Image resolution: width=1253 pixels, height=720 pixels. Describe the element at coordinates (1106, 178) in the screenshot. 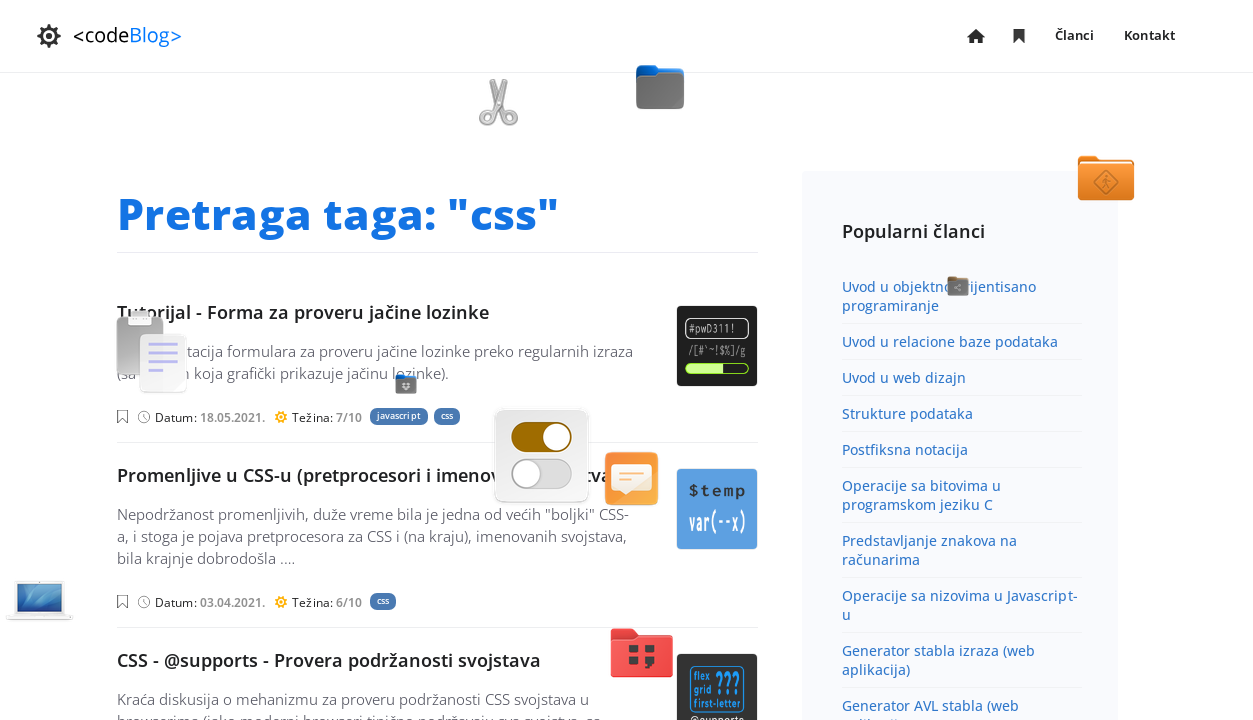

I see `open public or shared folder` at that location.